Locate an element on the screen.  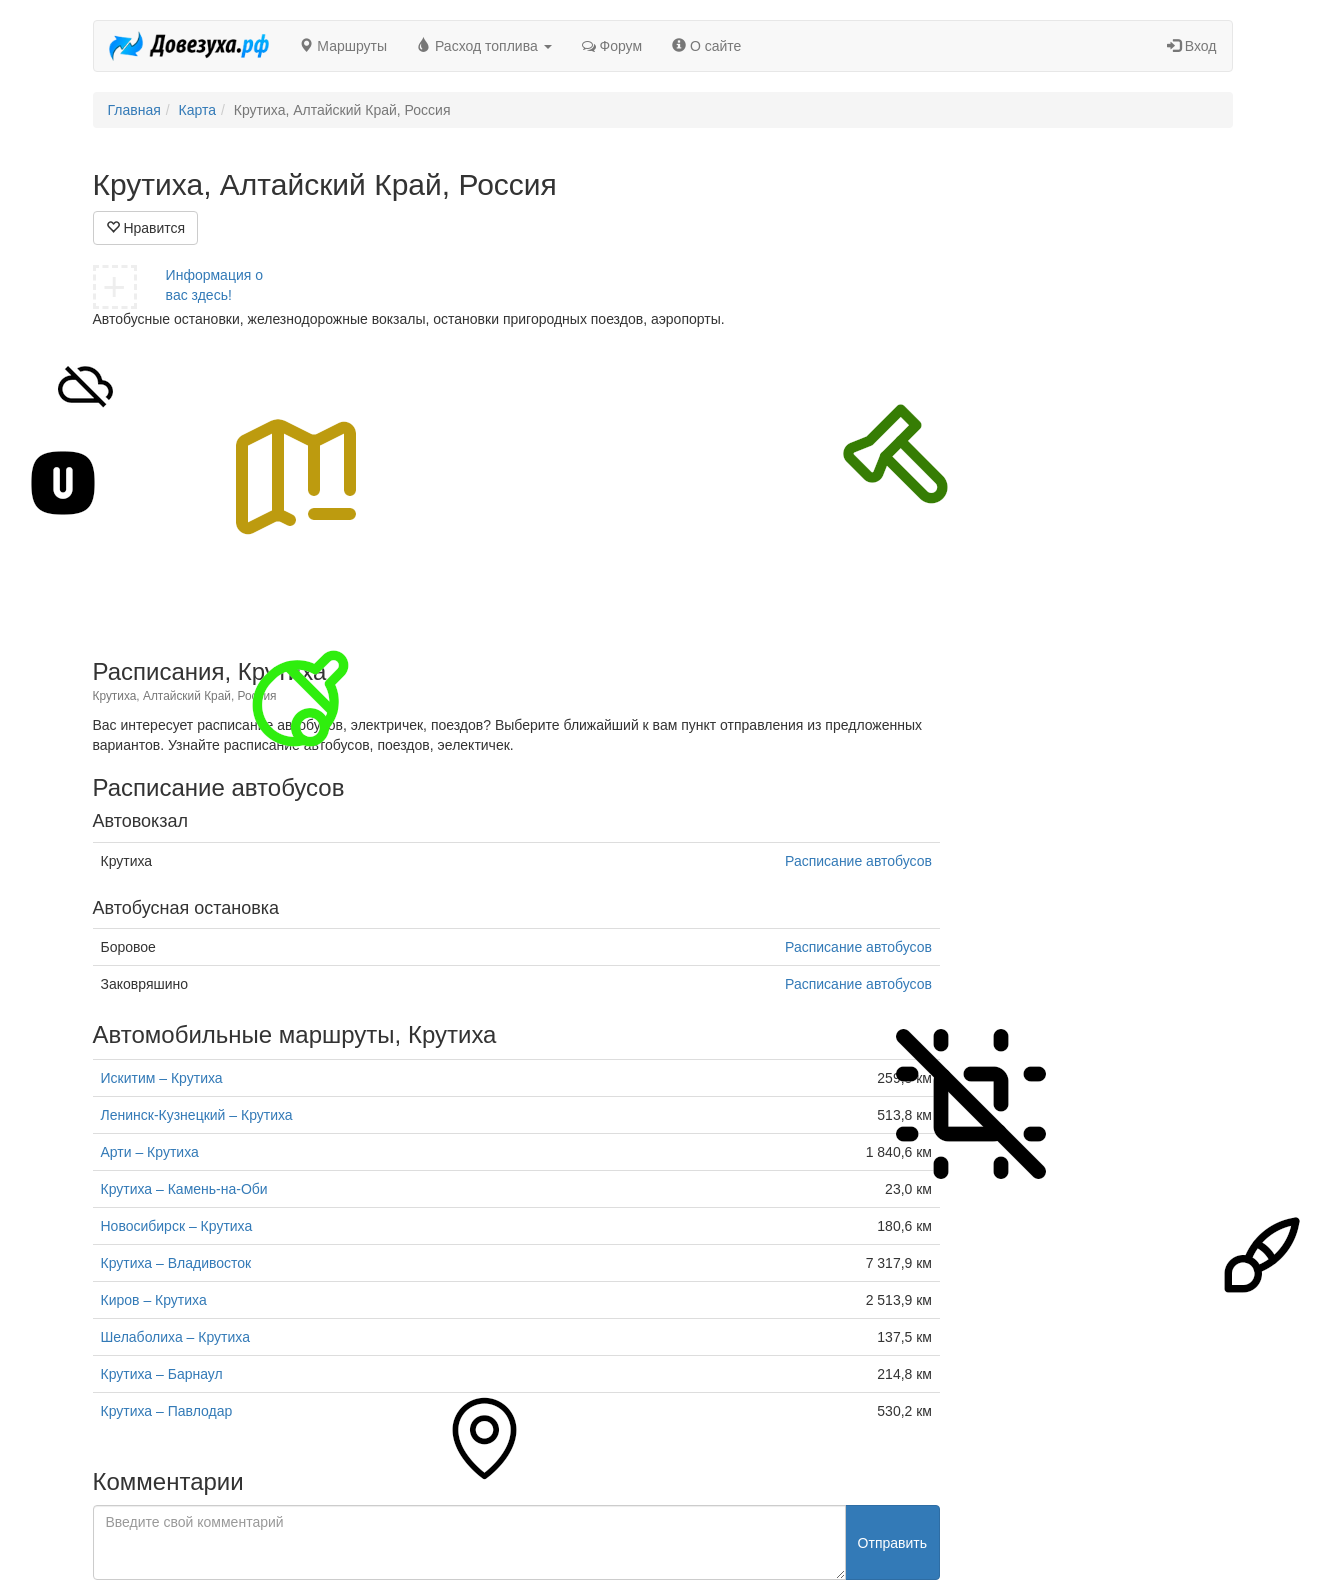
artboard or canvas is disabled is located at coordinates (971, 1104).